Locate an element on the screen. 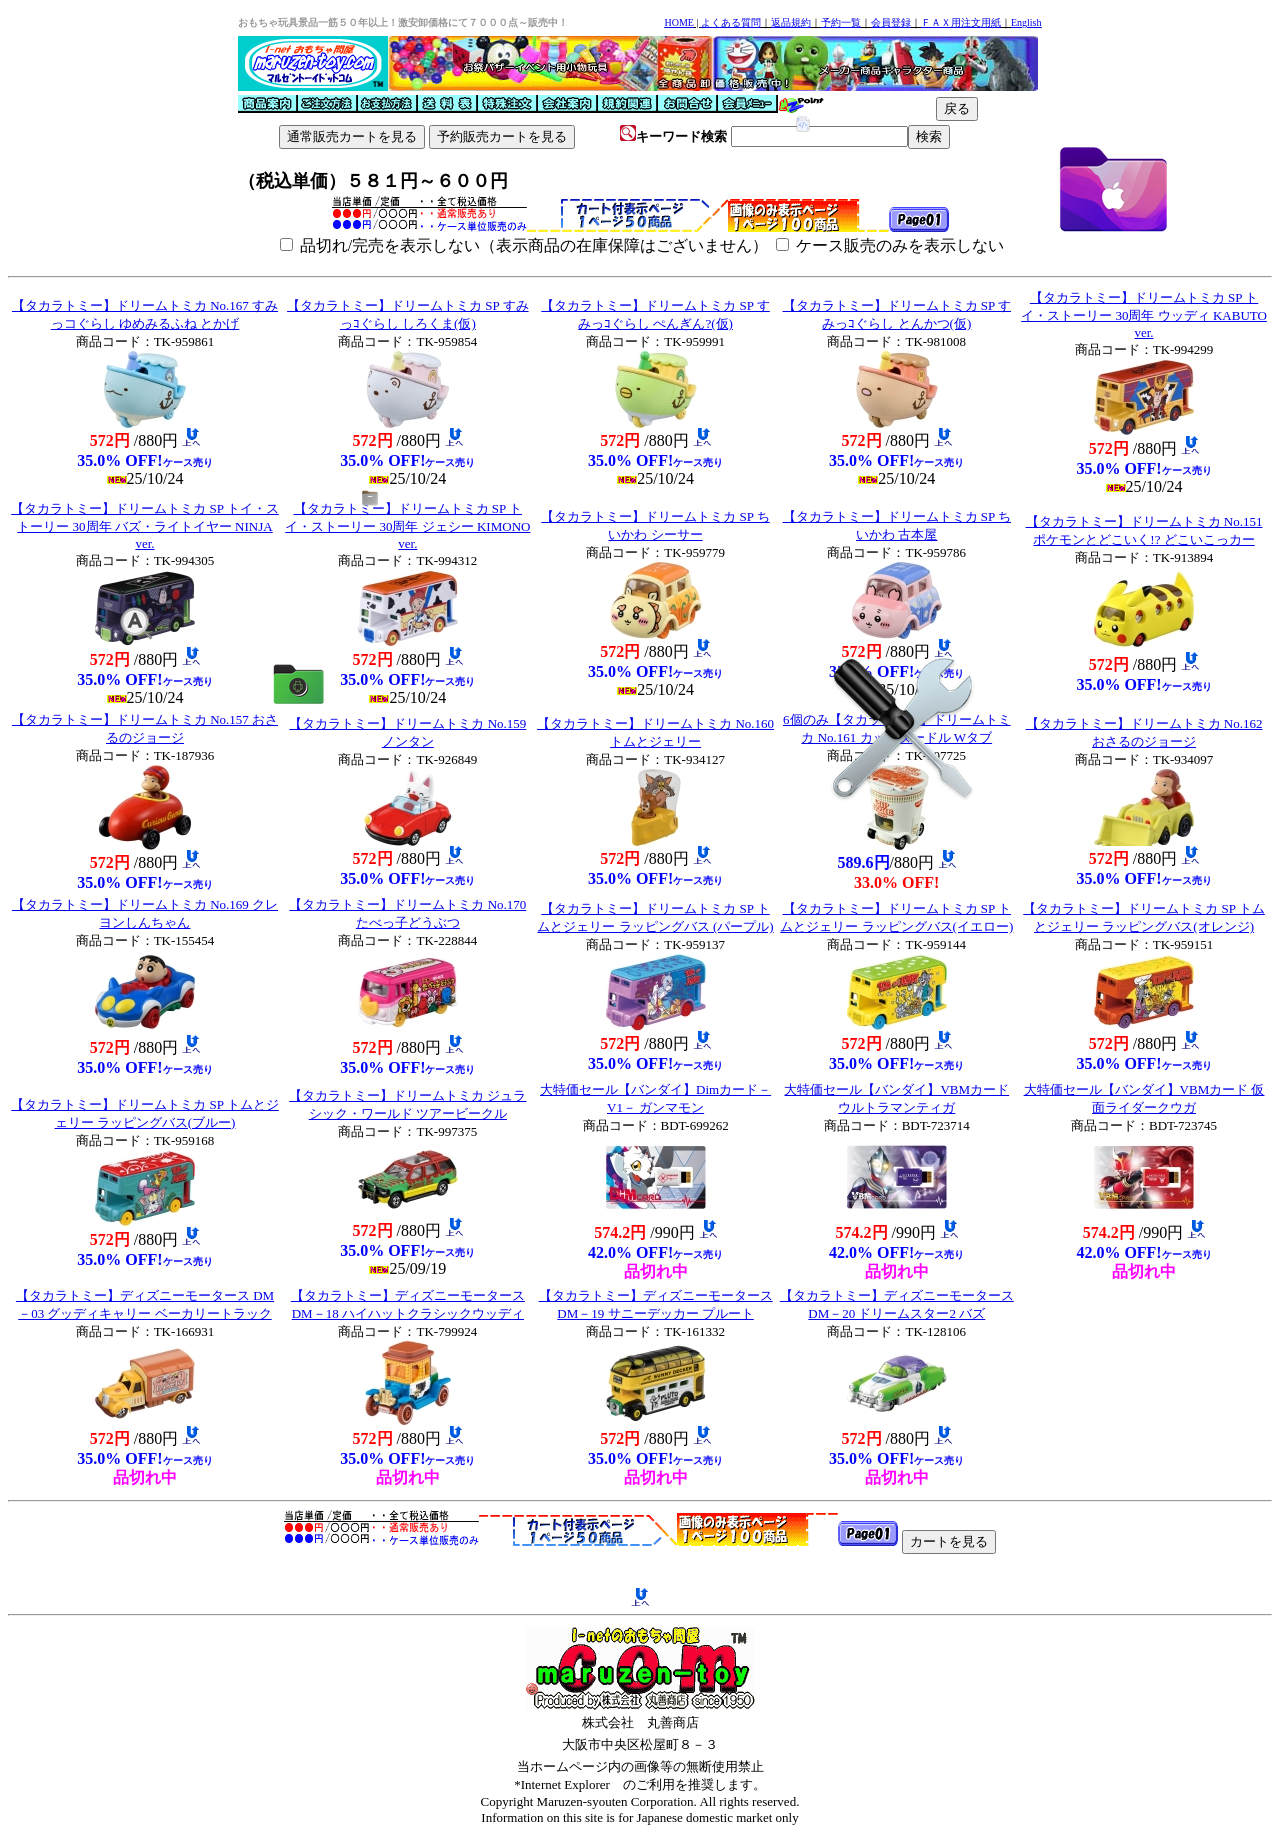 The image size is (1280, 1838). open the file manager application is located at coordinates (370, 498).